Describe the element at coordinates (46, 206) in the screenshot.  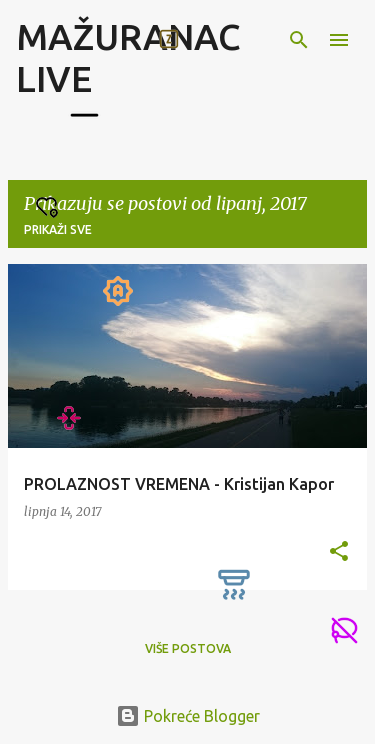
I see `save this location to favorites` at that location.